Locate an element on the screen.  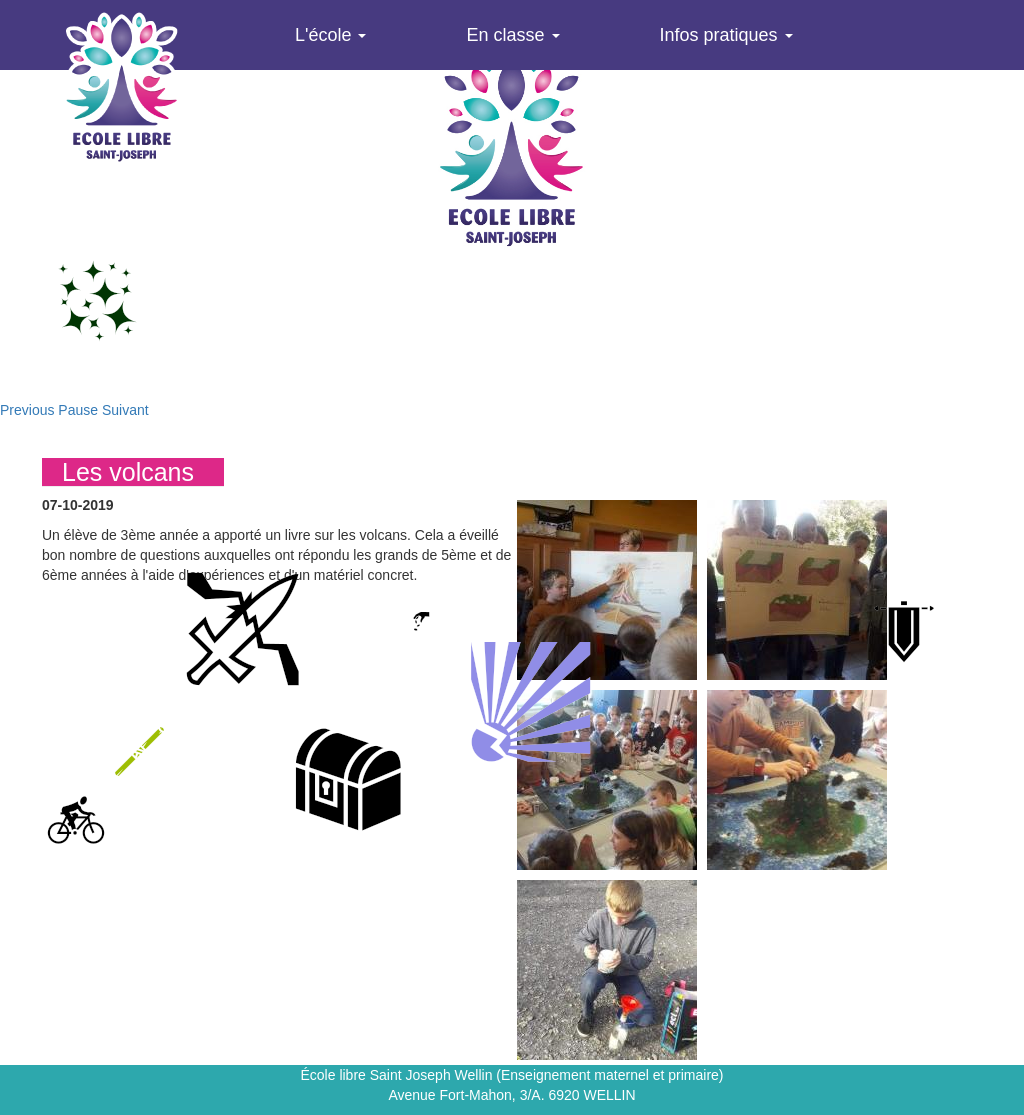
make a payment or purchase is located at coordinates (419, 621).